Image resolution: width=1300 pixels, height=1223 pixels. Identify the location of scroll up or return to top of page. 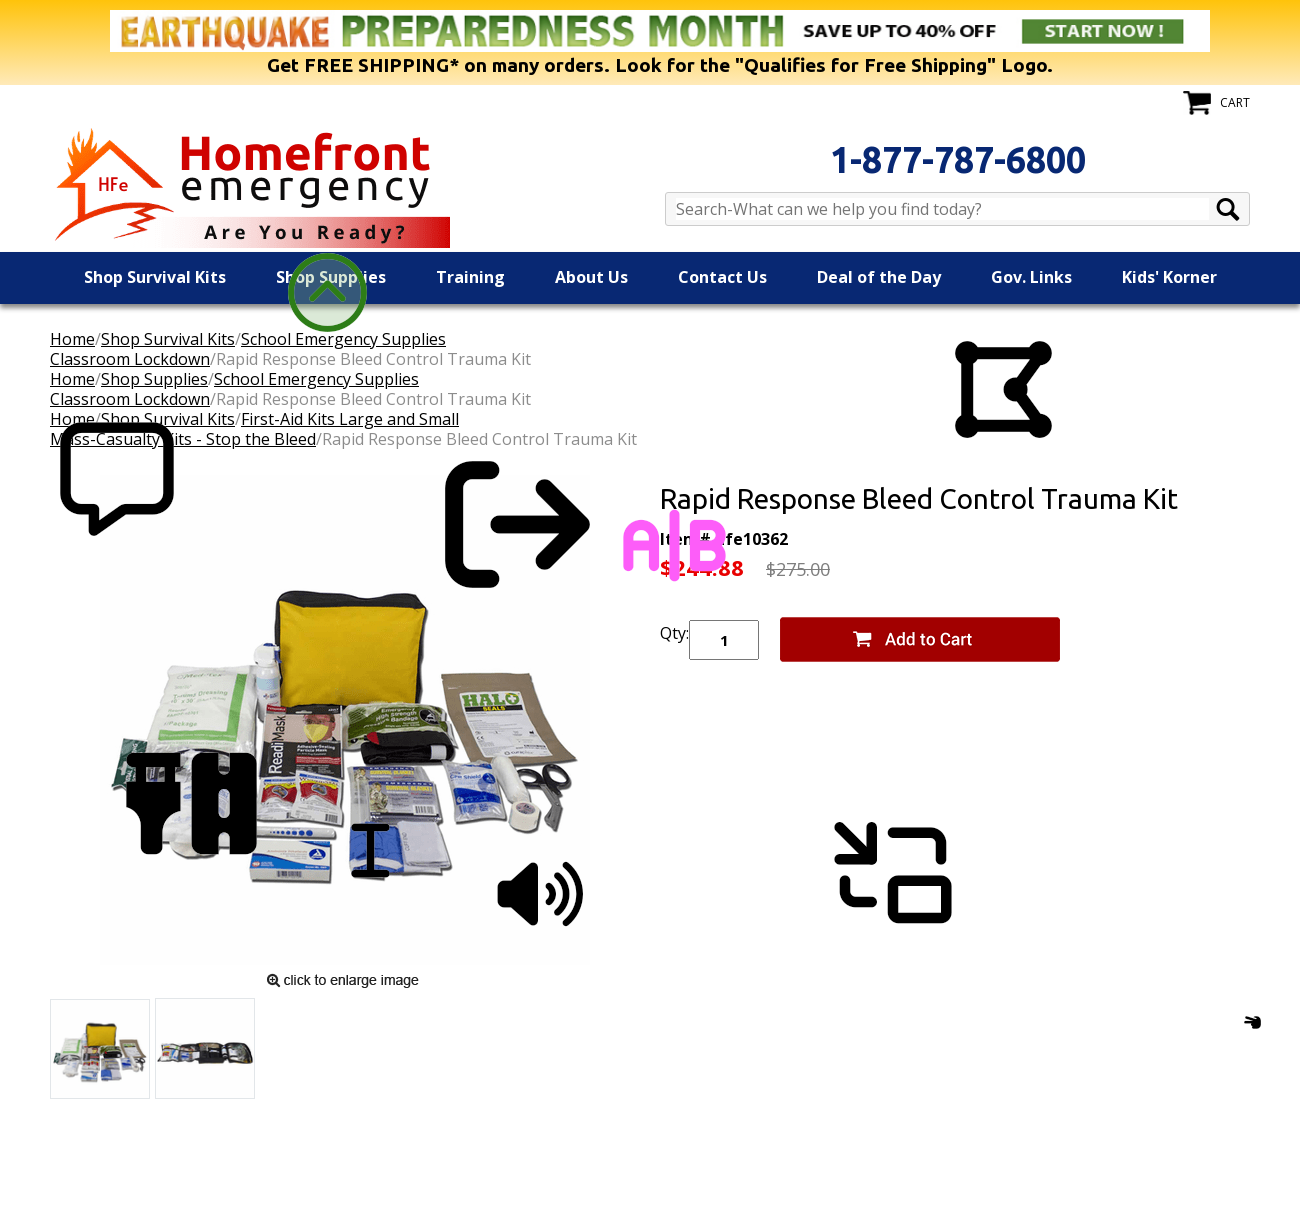
(327, 292).